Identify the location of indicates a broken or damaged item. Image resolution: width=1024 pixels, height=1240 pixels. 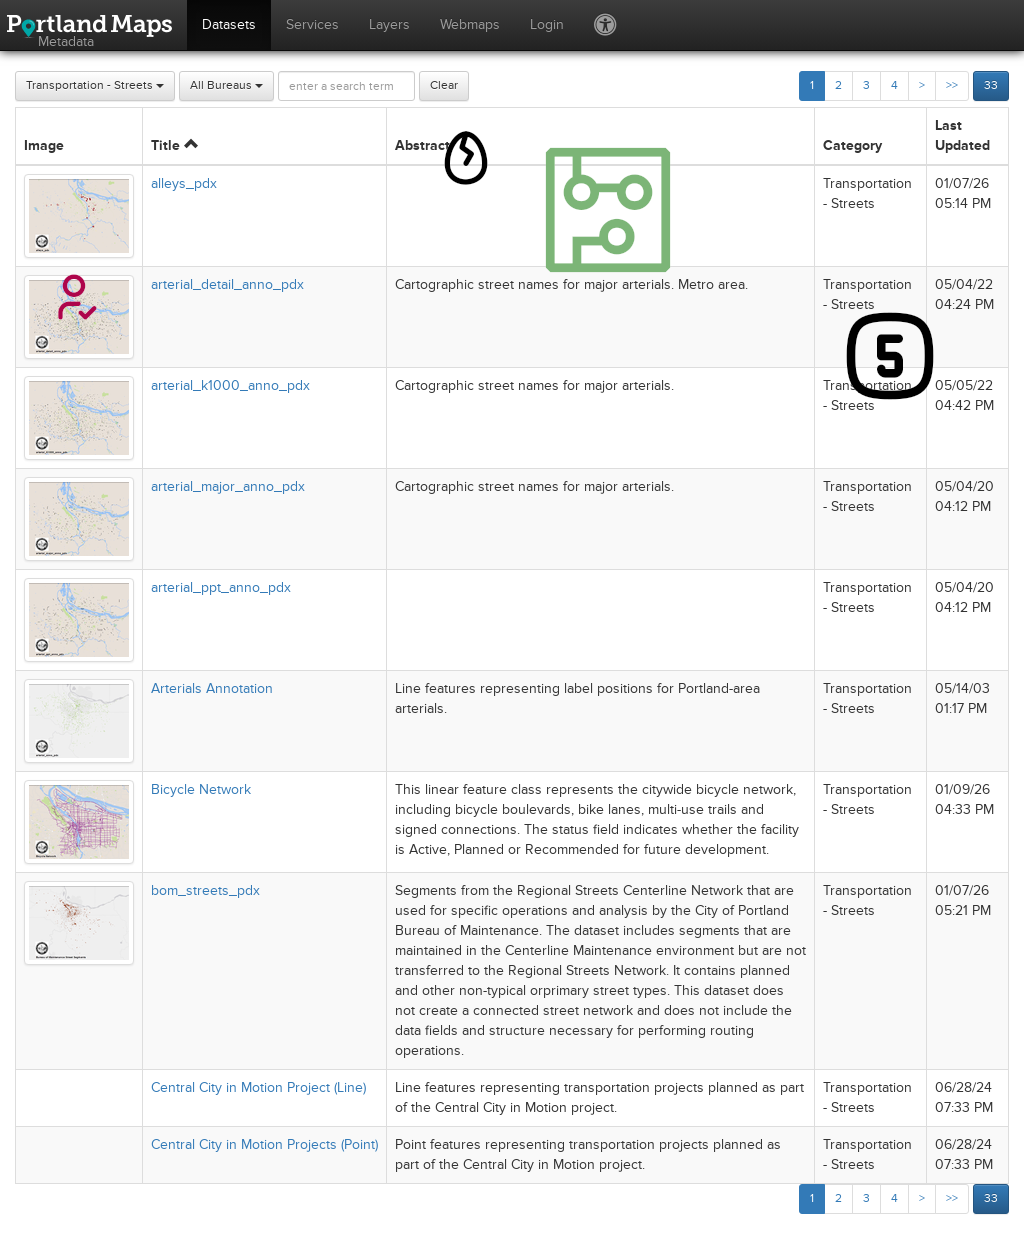
(466, 158).